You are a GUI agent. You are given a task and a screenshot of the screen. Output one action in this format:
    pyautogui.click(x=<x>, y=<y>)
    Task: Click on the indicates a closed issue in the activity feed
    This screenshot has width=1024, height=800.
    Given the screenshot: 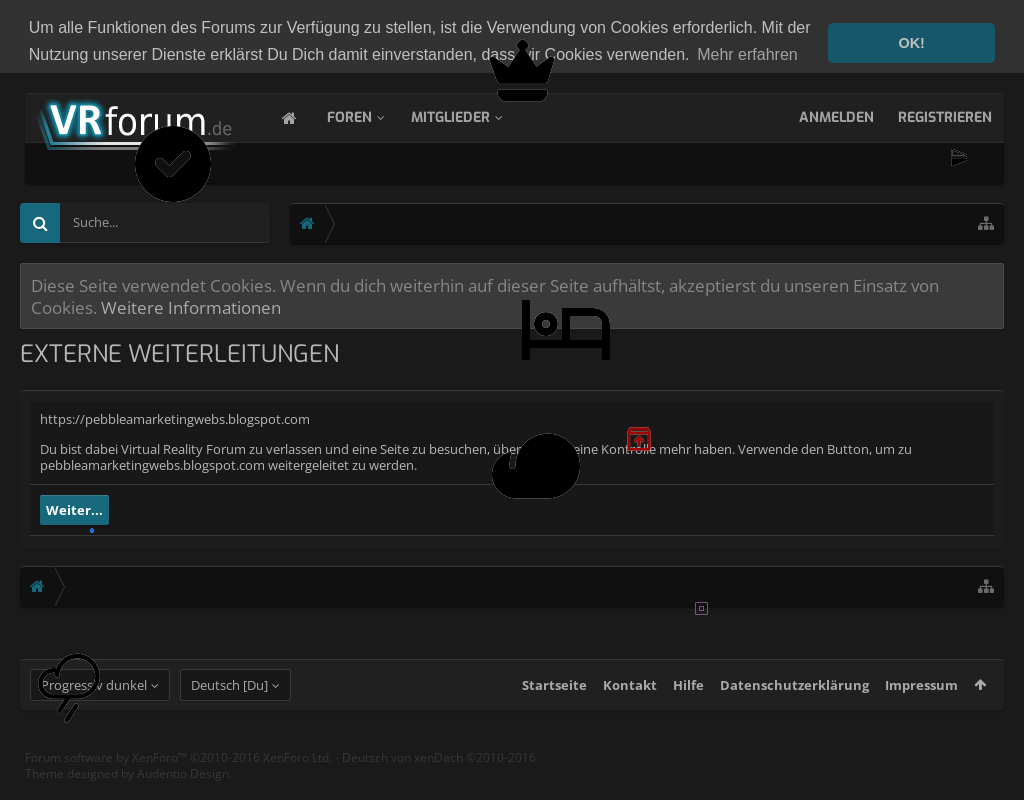 What is the action you would take?
    pyautogui.click(x=173, y=164)
    